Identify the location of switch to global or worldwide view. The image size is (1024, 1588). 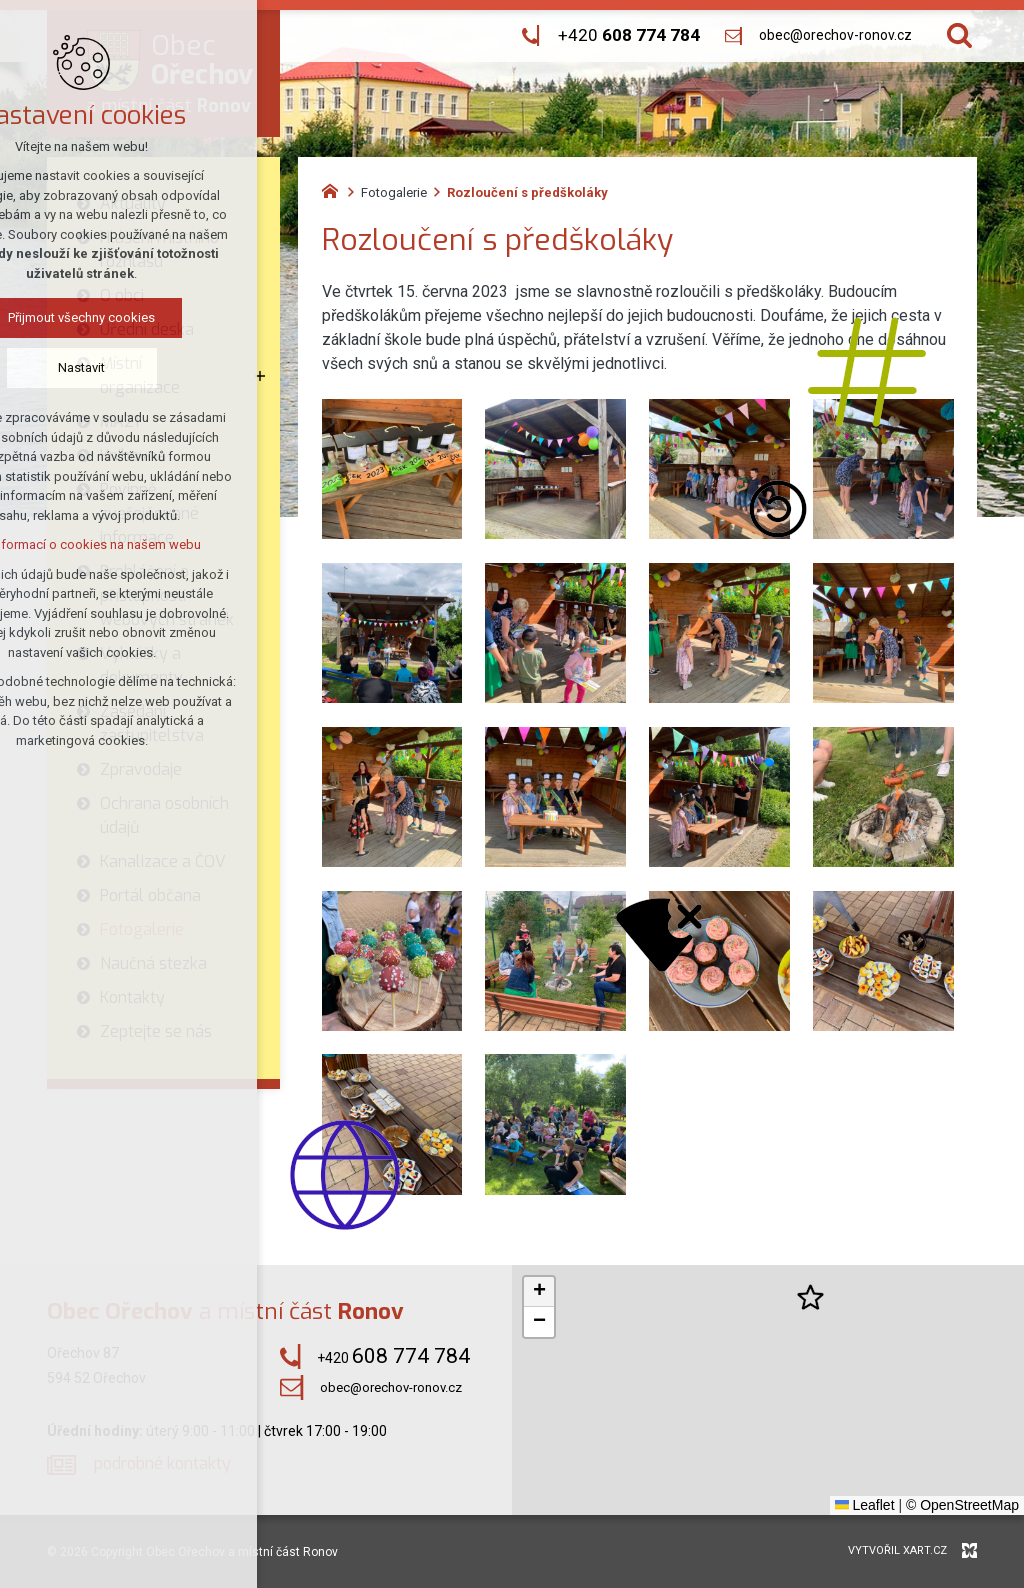
(345, 1175).